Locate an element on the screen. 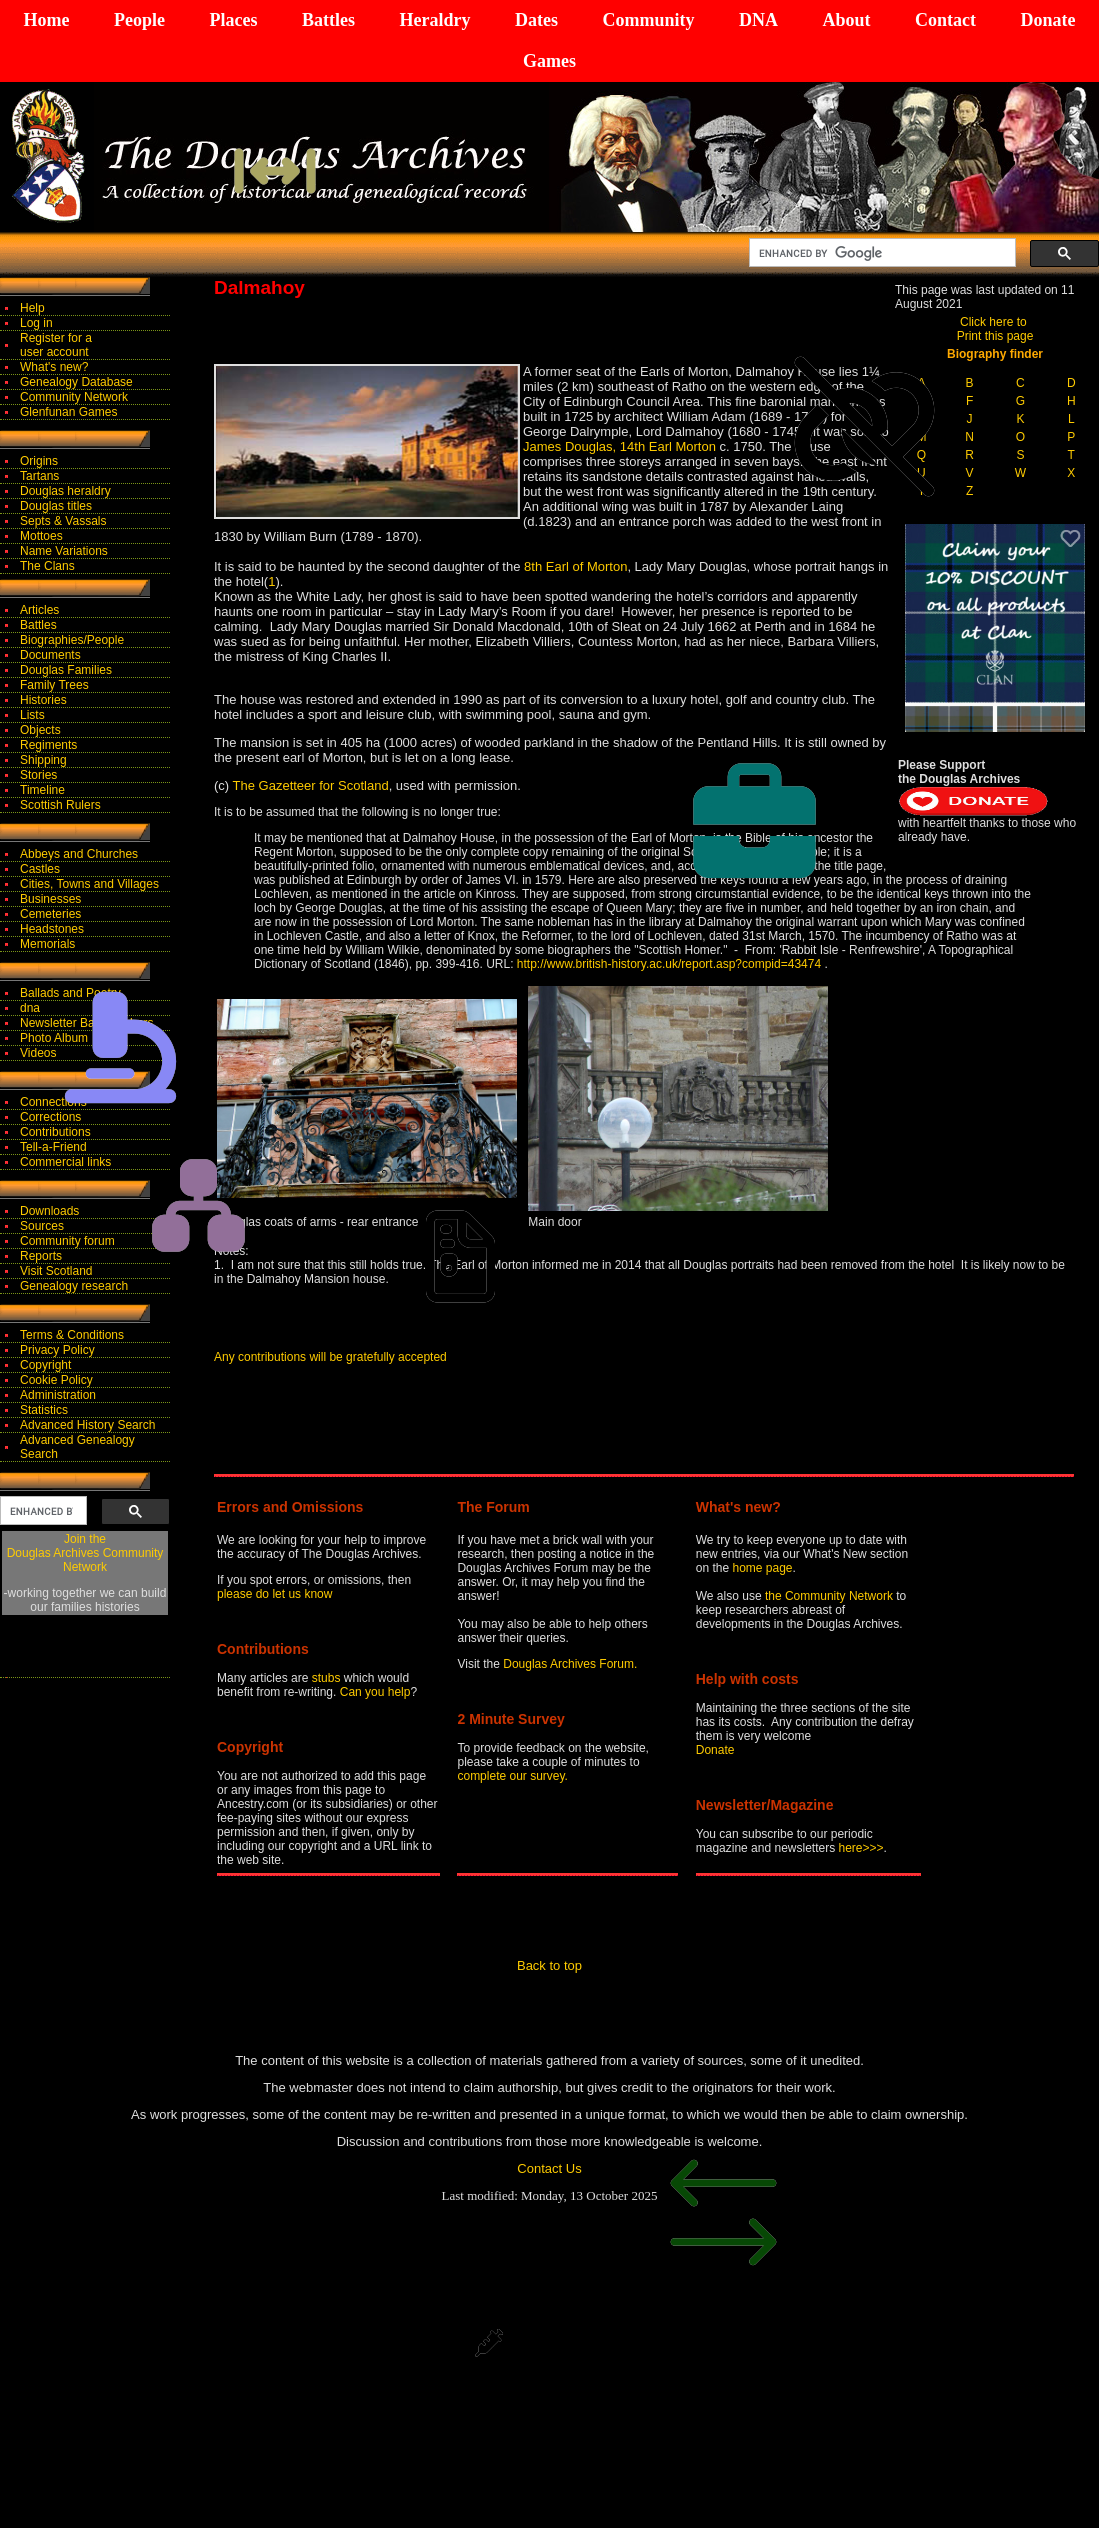  view organizational hierarchy or structure is located at coordinates (198, 1205).